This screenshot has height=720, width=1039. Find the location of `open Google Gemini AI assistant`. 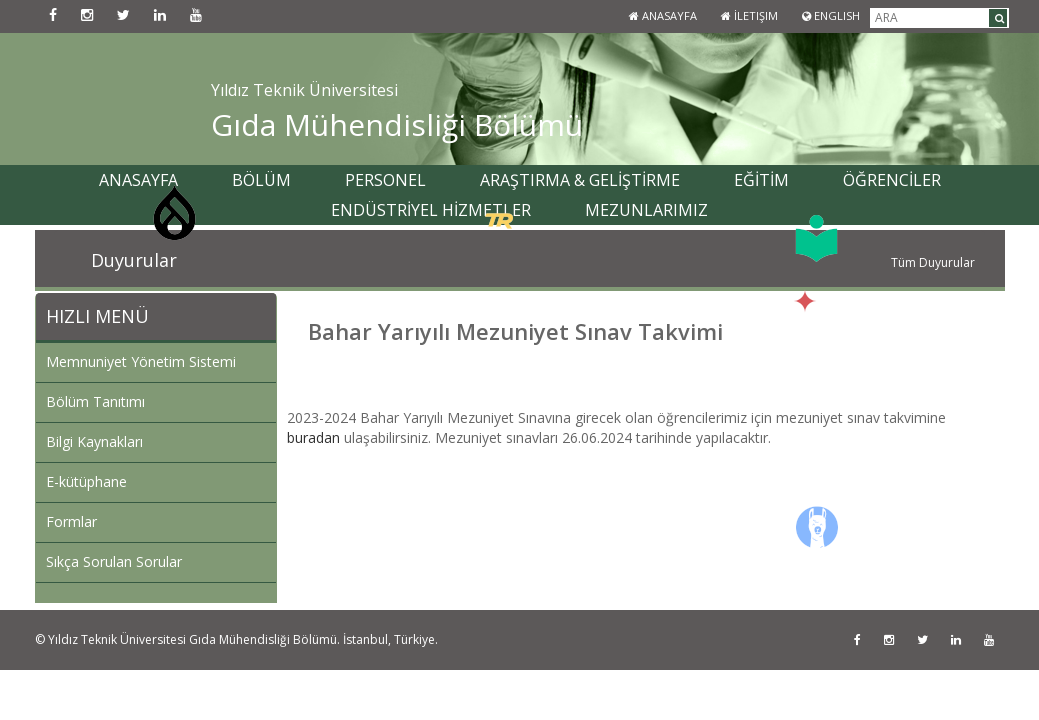

open Google Gemini AI assistant is located at coordinates (805, 301).